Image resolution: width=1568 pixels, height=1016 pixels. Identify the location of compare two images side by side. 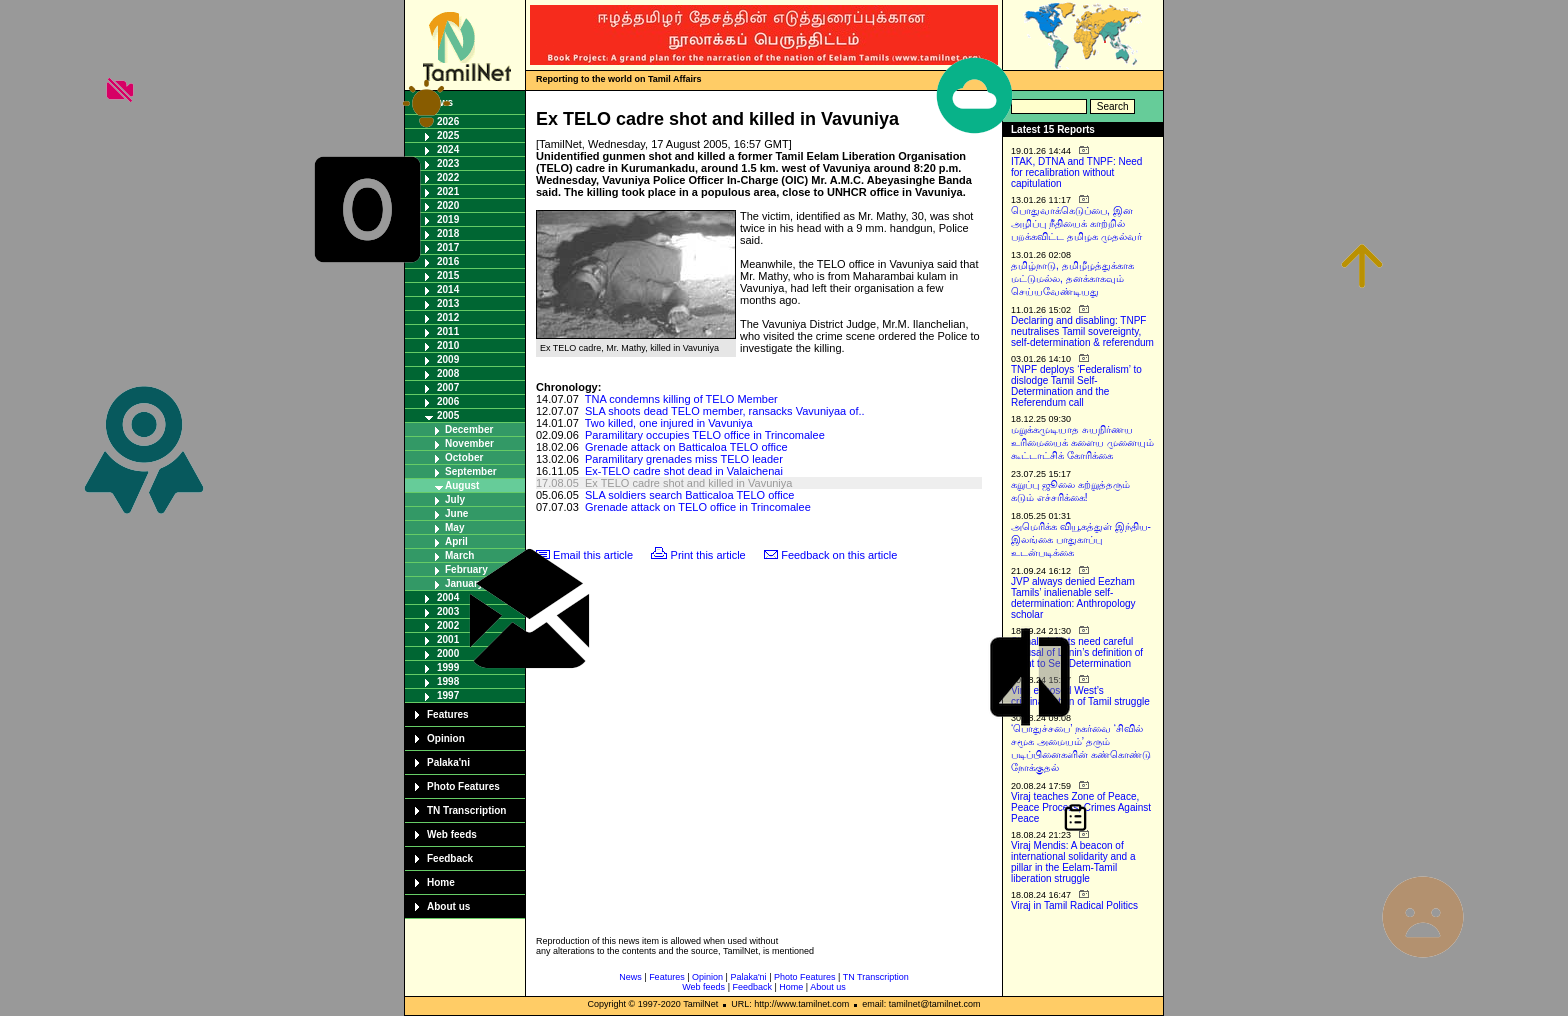
(1030, 677).